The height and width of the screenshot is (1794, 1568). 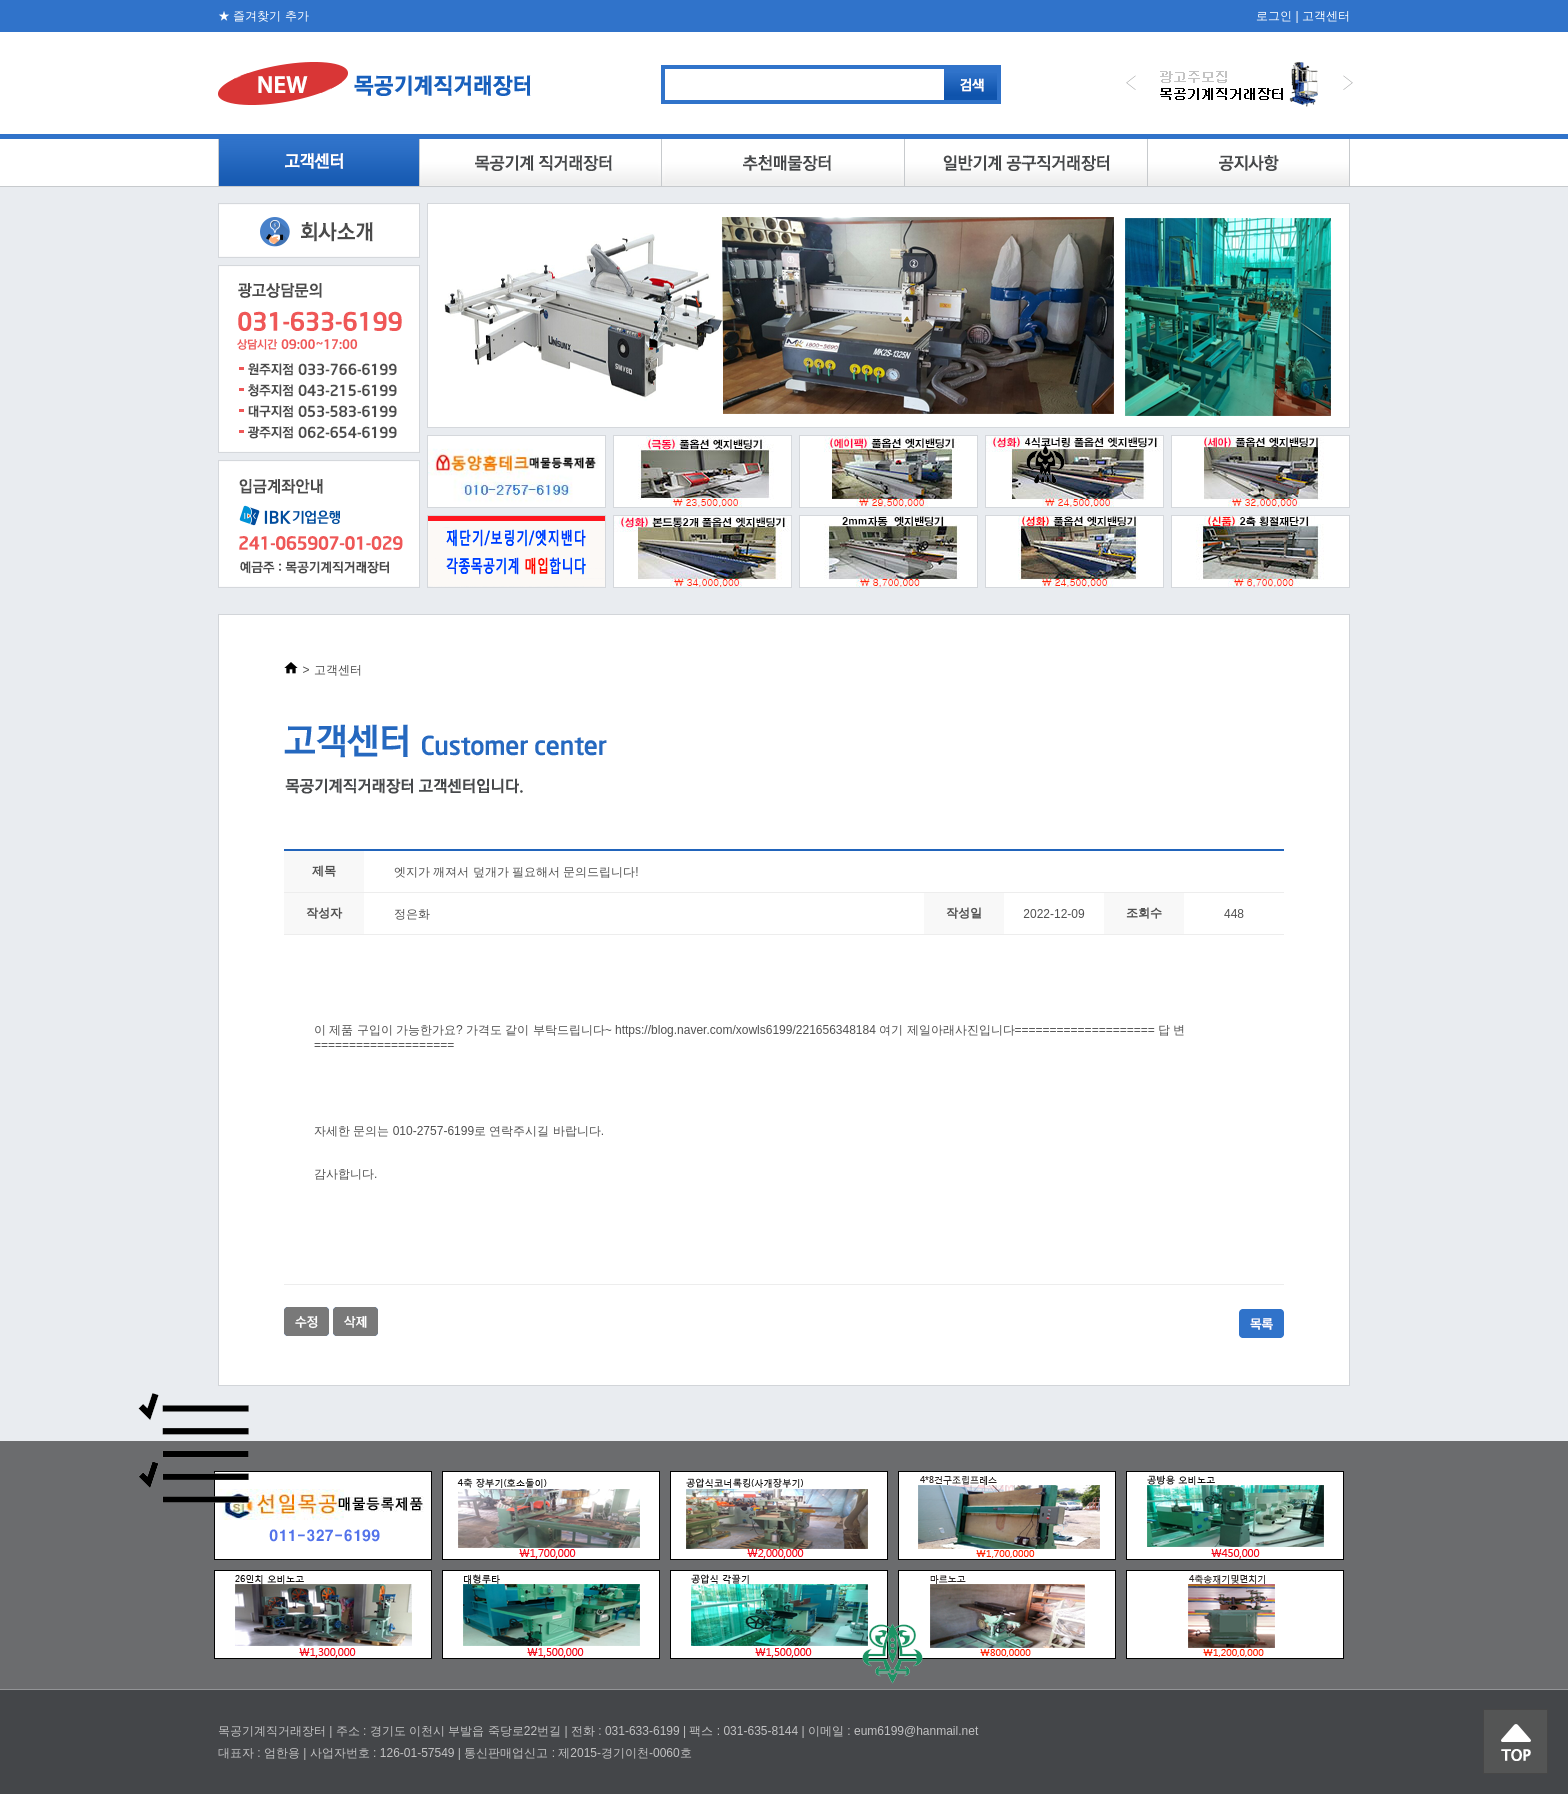 What do you see at coordinates (200, 1454) in the screenshot?
I see `view your task checklist` at bounding box center [200, 1454].